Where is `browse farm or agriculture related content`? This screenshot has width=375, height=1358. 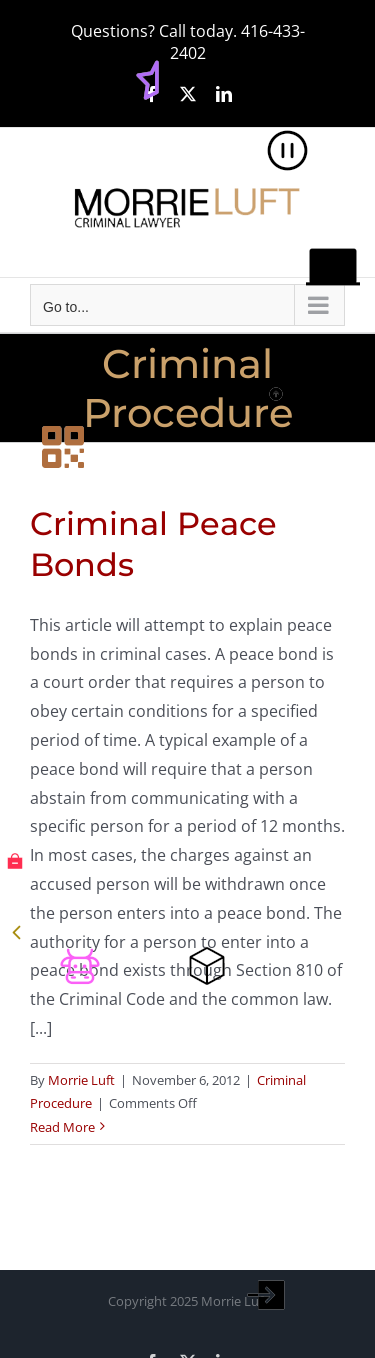
browse farm or agriculture related content is located at coordinates (80, 967).